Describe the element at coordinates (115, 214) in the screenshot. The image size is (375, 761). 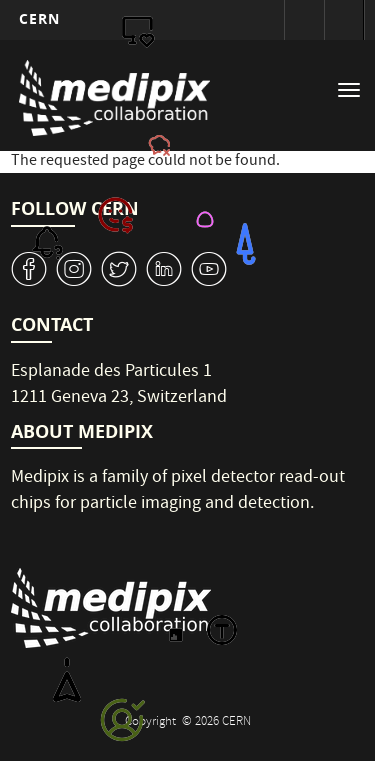
I see `view account balance or earnings` at that location.